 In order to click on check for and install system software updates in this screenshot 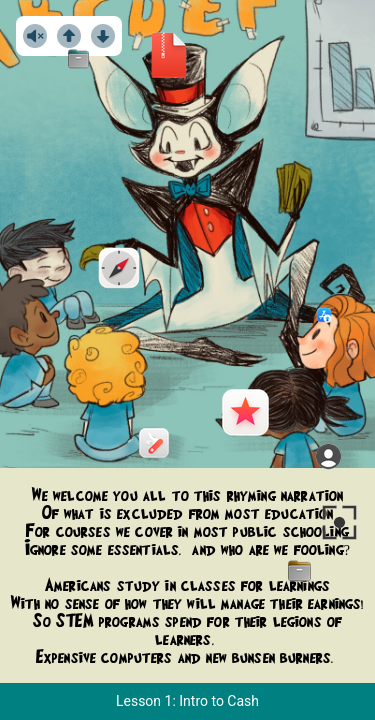, I will do `click(324, 315)`.